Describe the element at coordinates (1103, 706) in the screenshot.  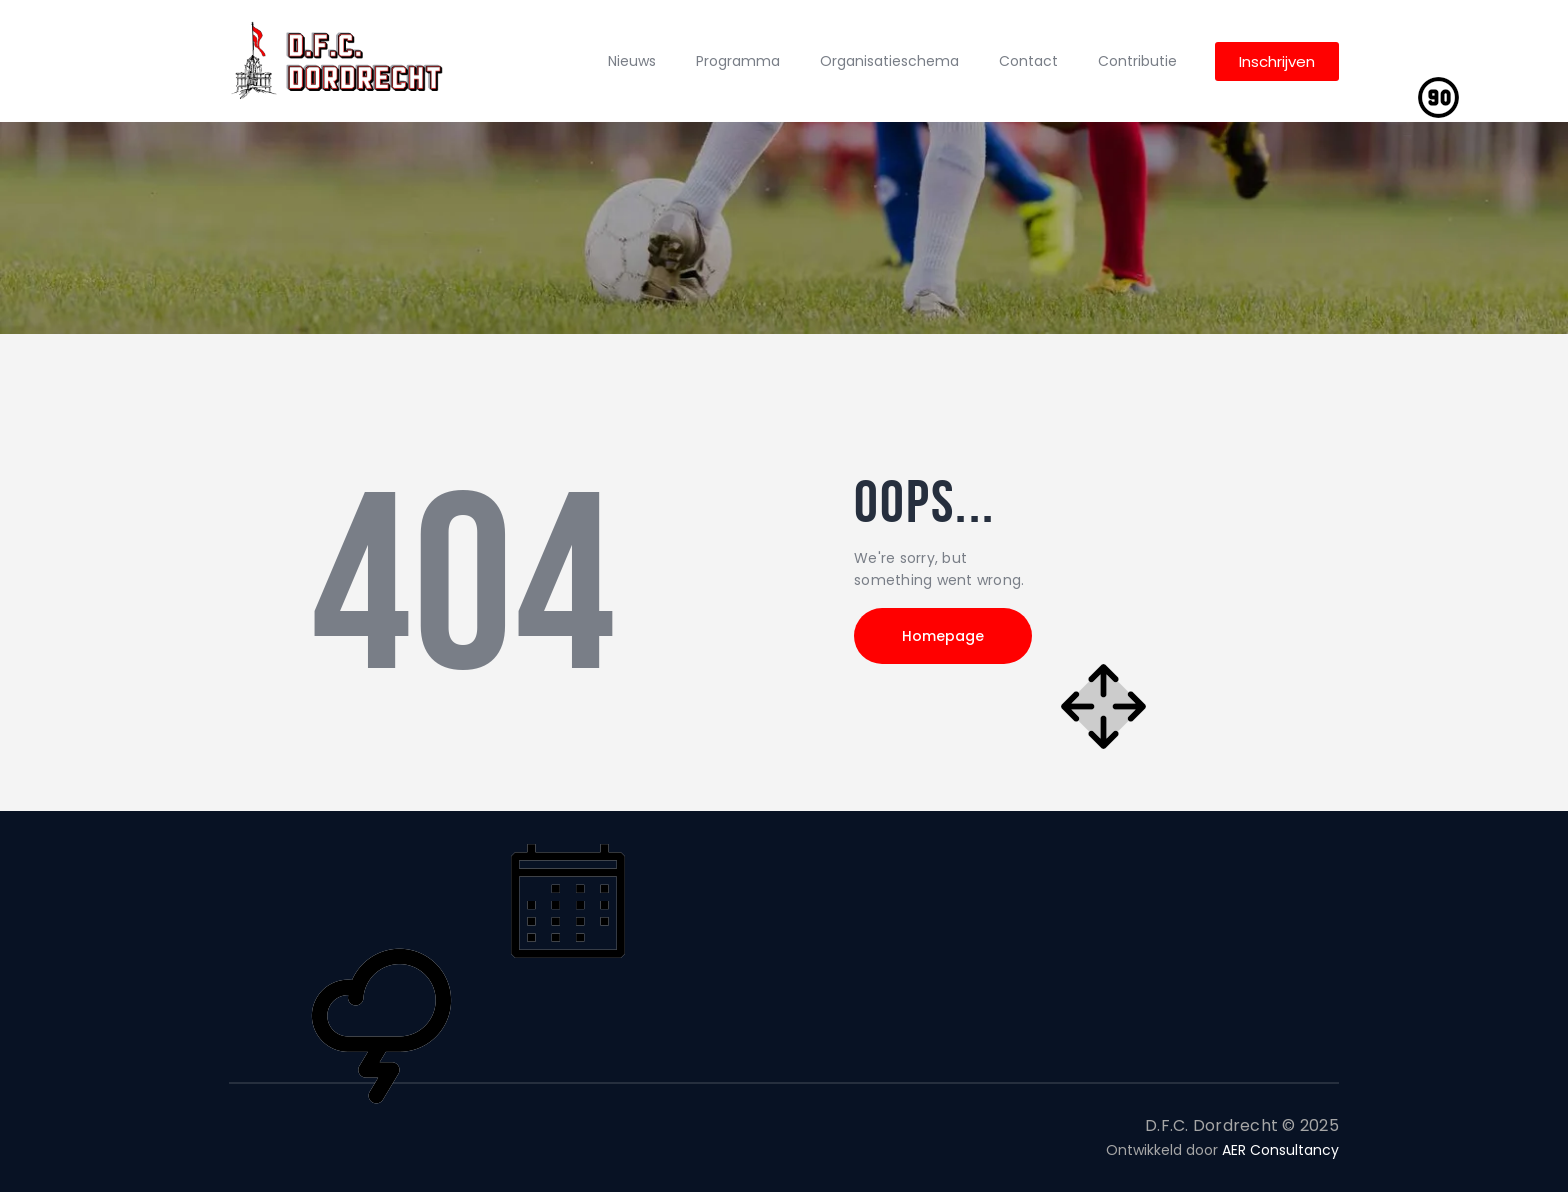
I see `expand content in all directions` at that location.